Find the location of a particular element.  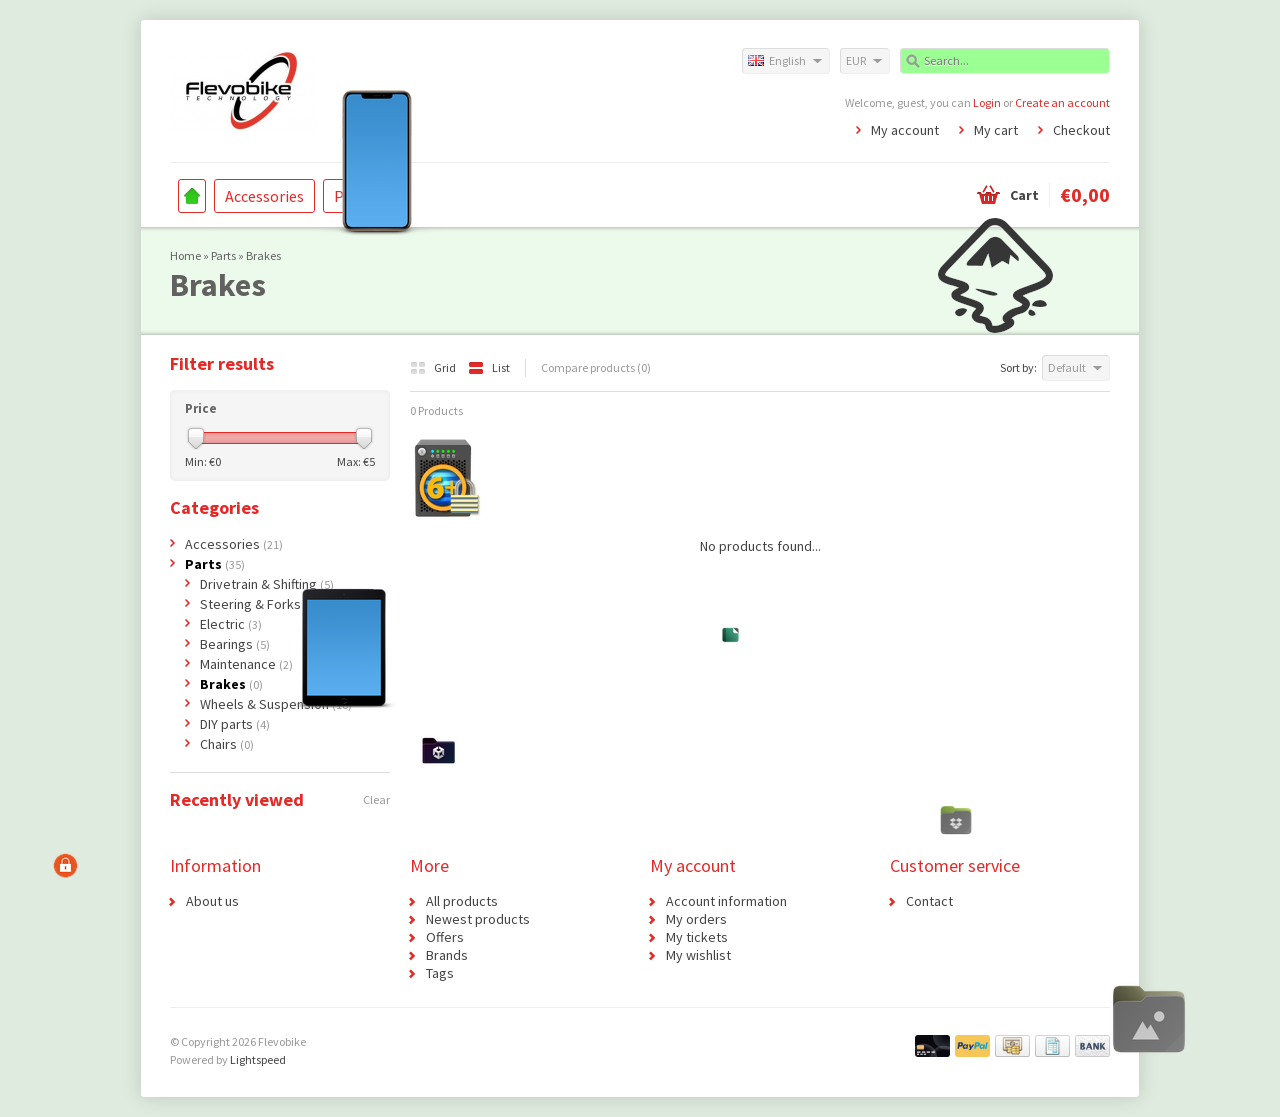

indicates a file or folder is read-only is located at coordinates (65, 865).